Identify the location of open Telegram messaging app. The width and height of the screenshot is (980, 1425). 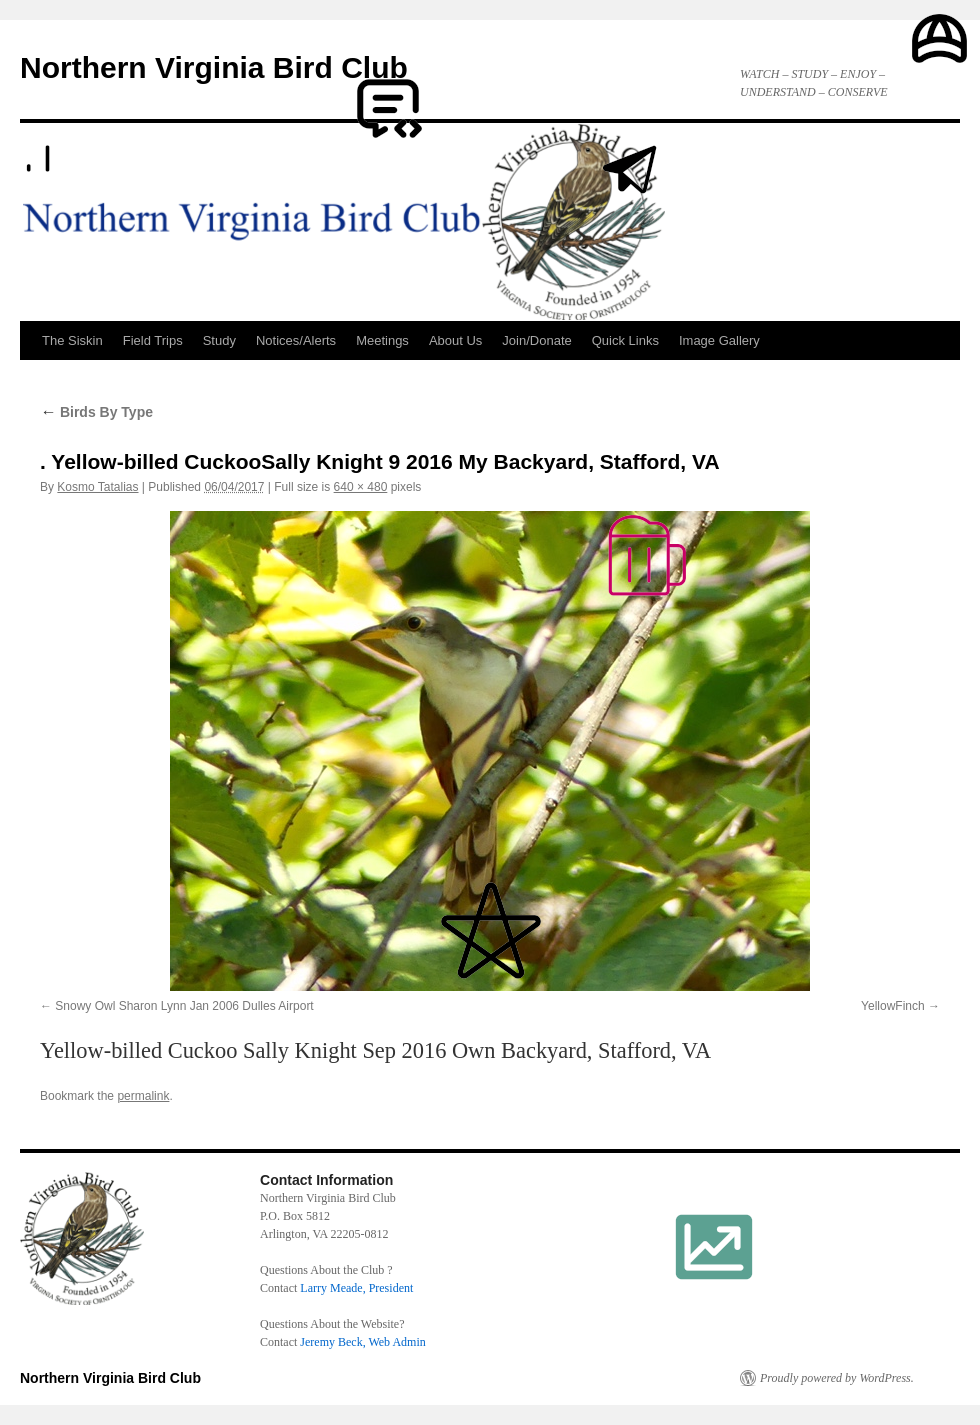
(631, 170).